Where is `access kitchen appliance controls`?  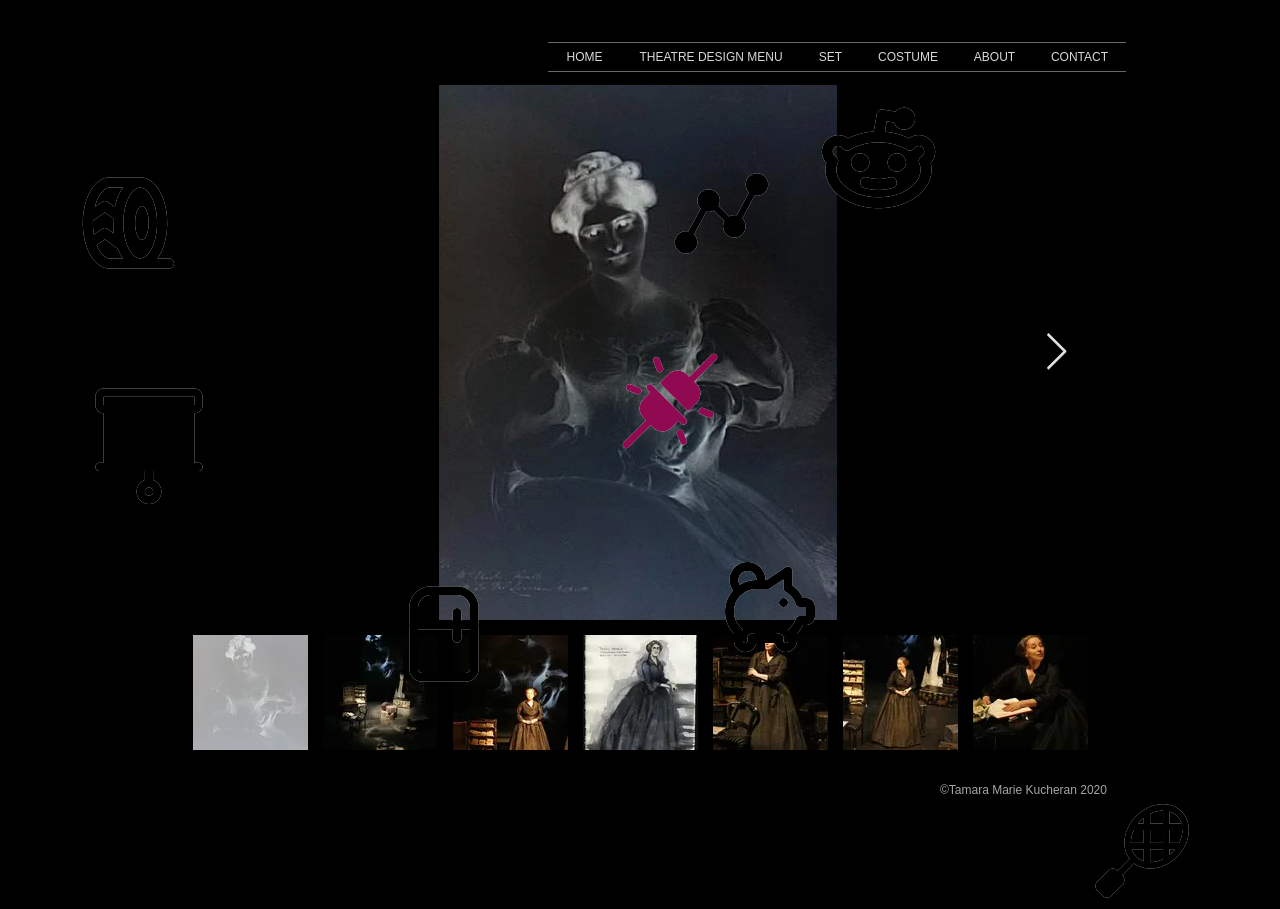 access kitchen appliance controls is located at coordinates (444, 634).